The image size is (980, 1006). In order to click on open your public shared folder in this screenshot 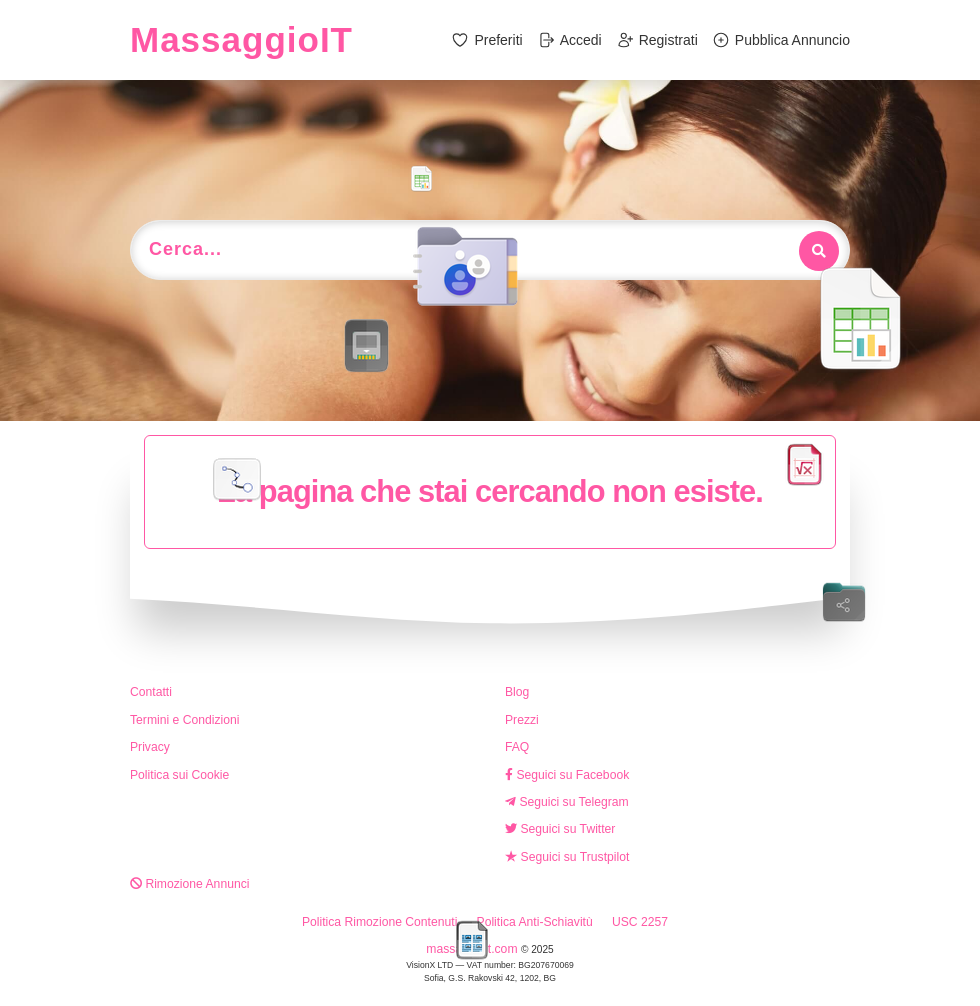, I will do `click(844, 602)`.